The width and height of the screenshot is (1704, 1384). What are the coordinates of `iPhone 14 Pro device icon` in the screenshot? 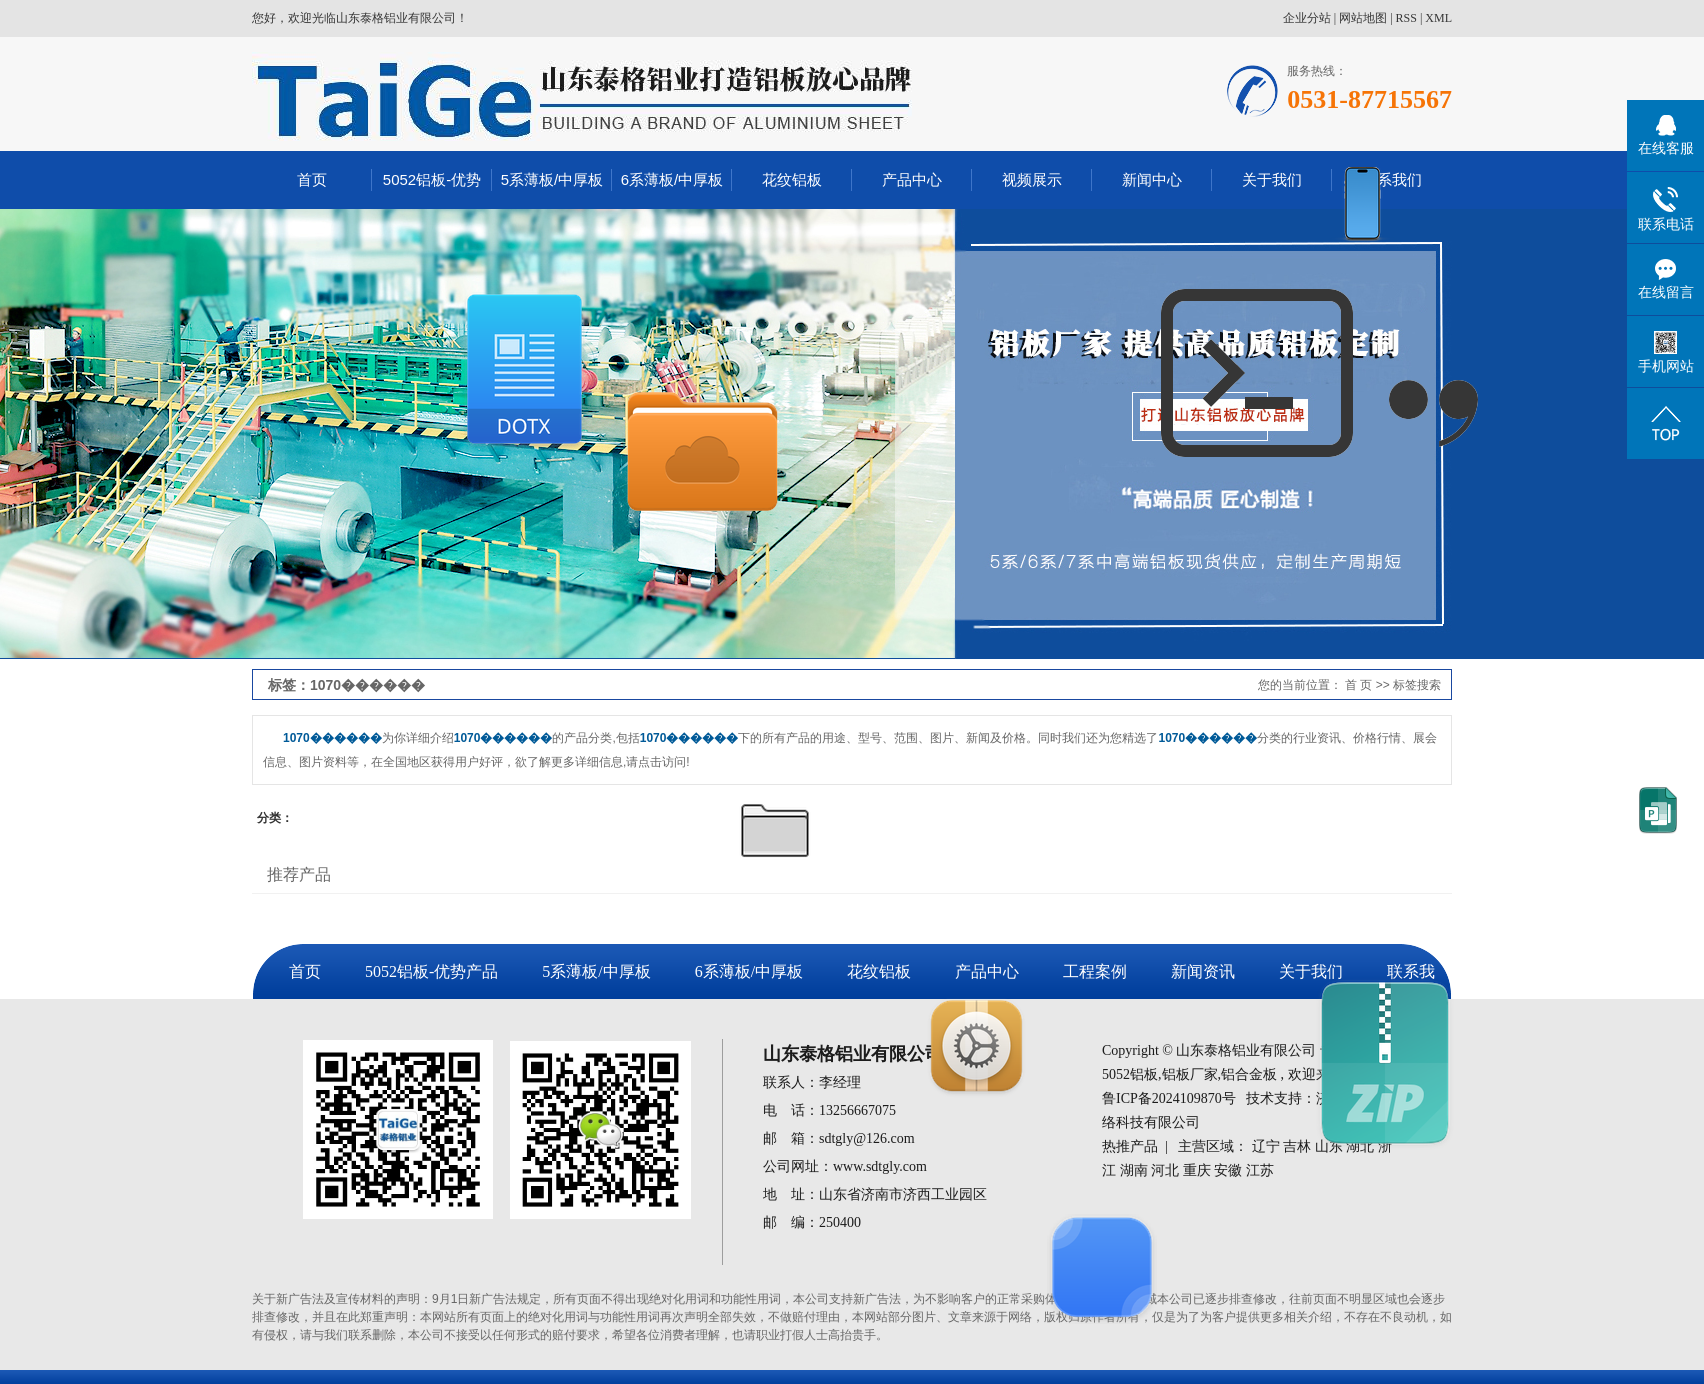 It's located at (1362, 204).